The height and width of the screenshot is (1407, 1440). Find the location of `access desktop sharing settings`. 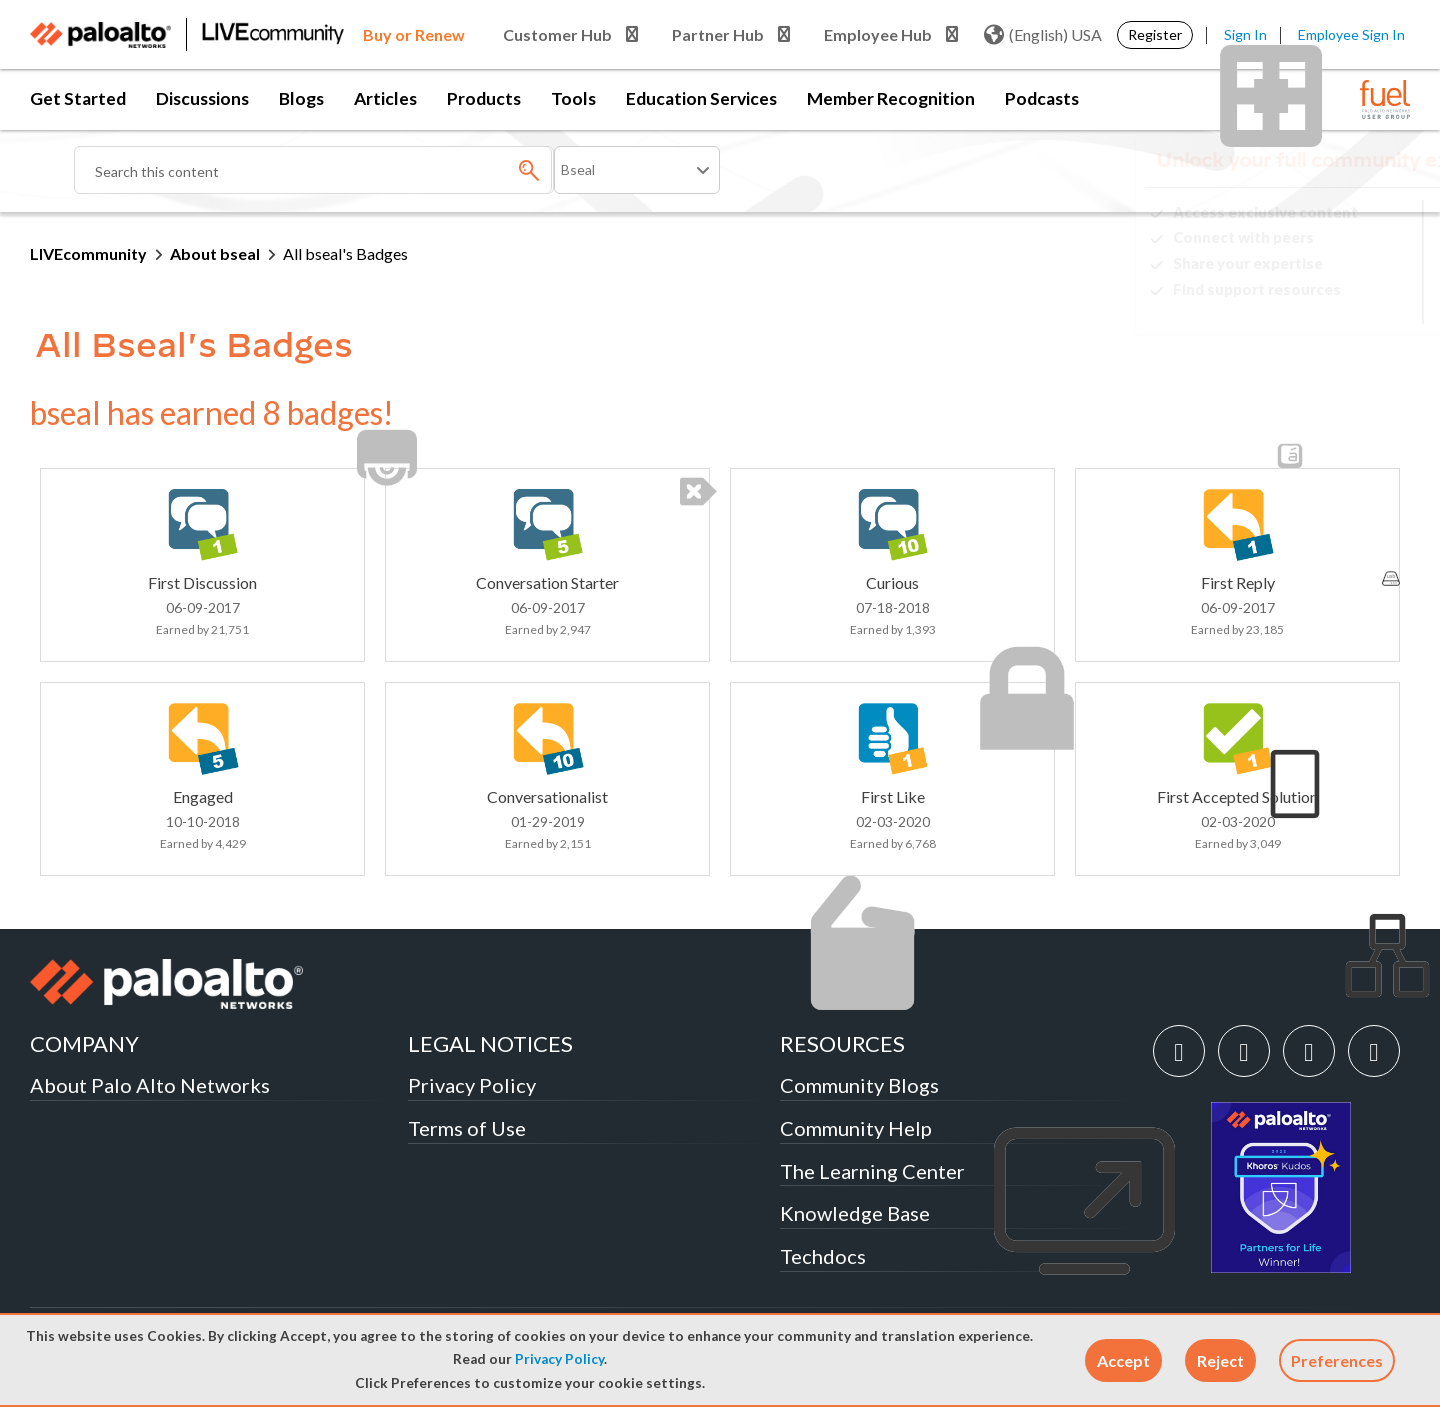

access desktop sharing settings is located at coordinates (1084, 1195).